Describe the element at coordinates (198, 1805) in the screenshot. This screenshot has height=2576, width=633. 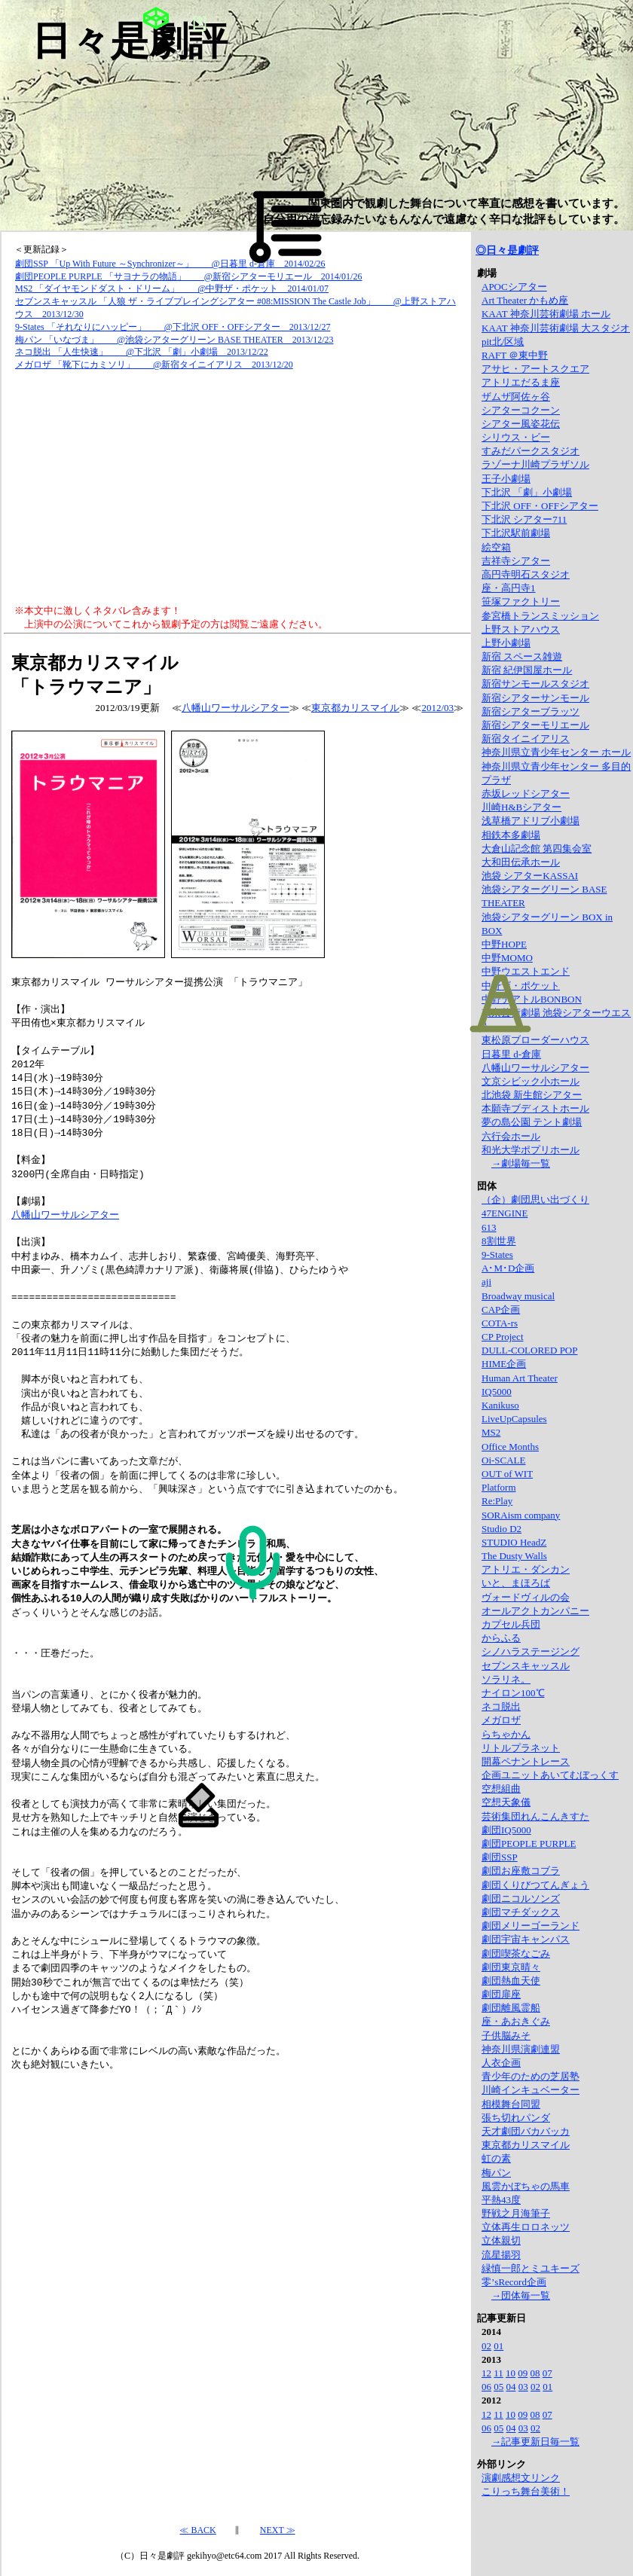
I see `cast your vote or submit a ballot` at that location.